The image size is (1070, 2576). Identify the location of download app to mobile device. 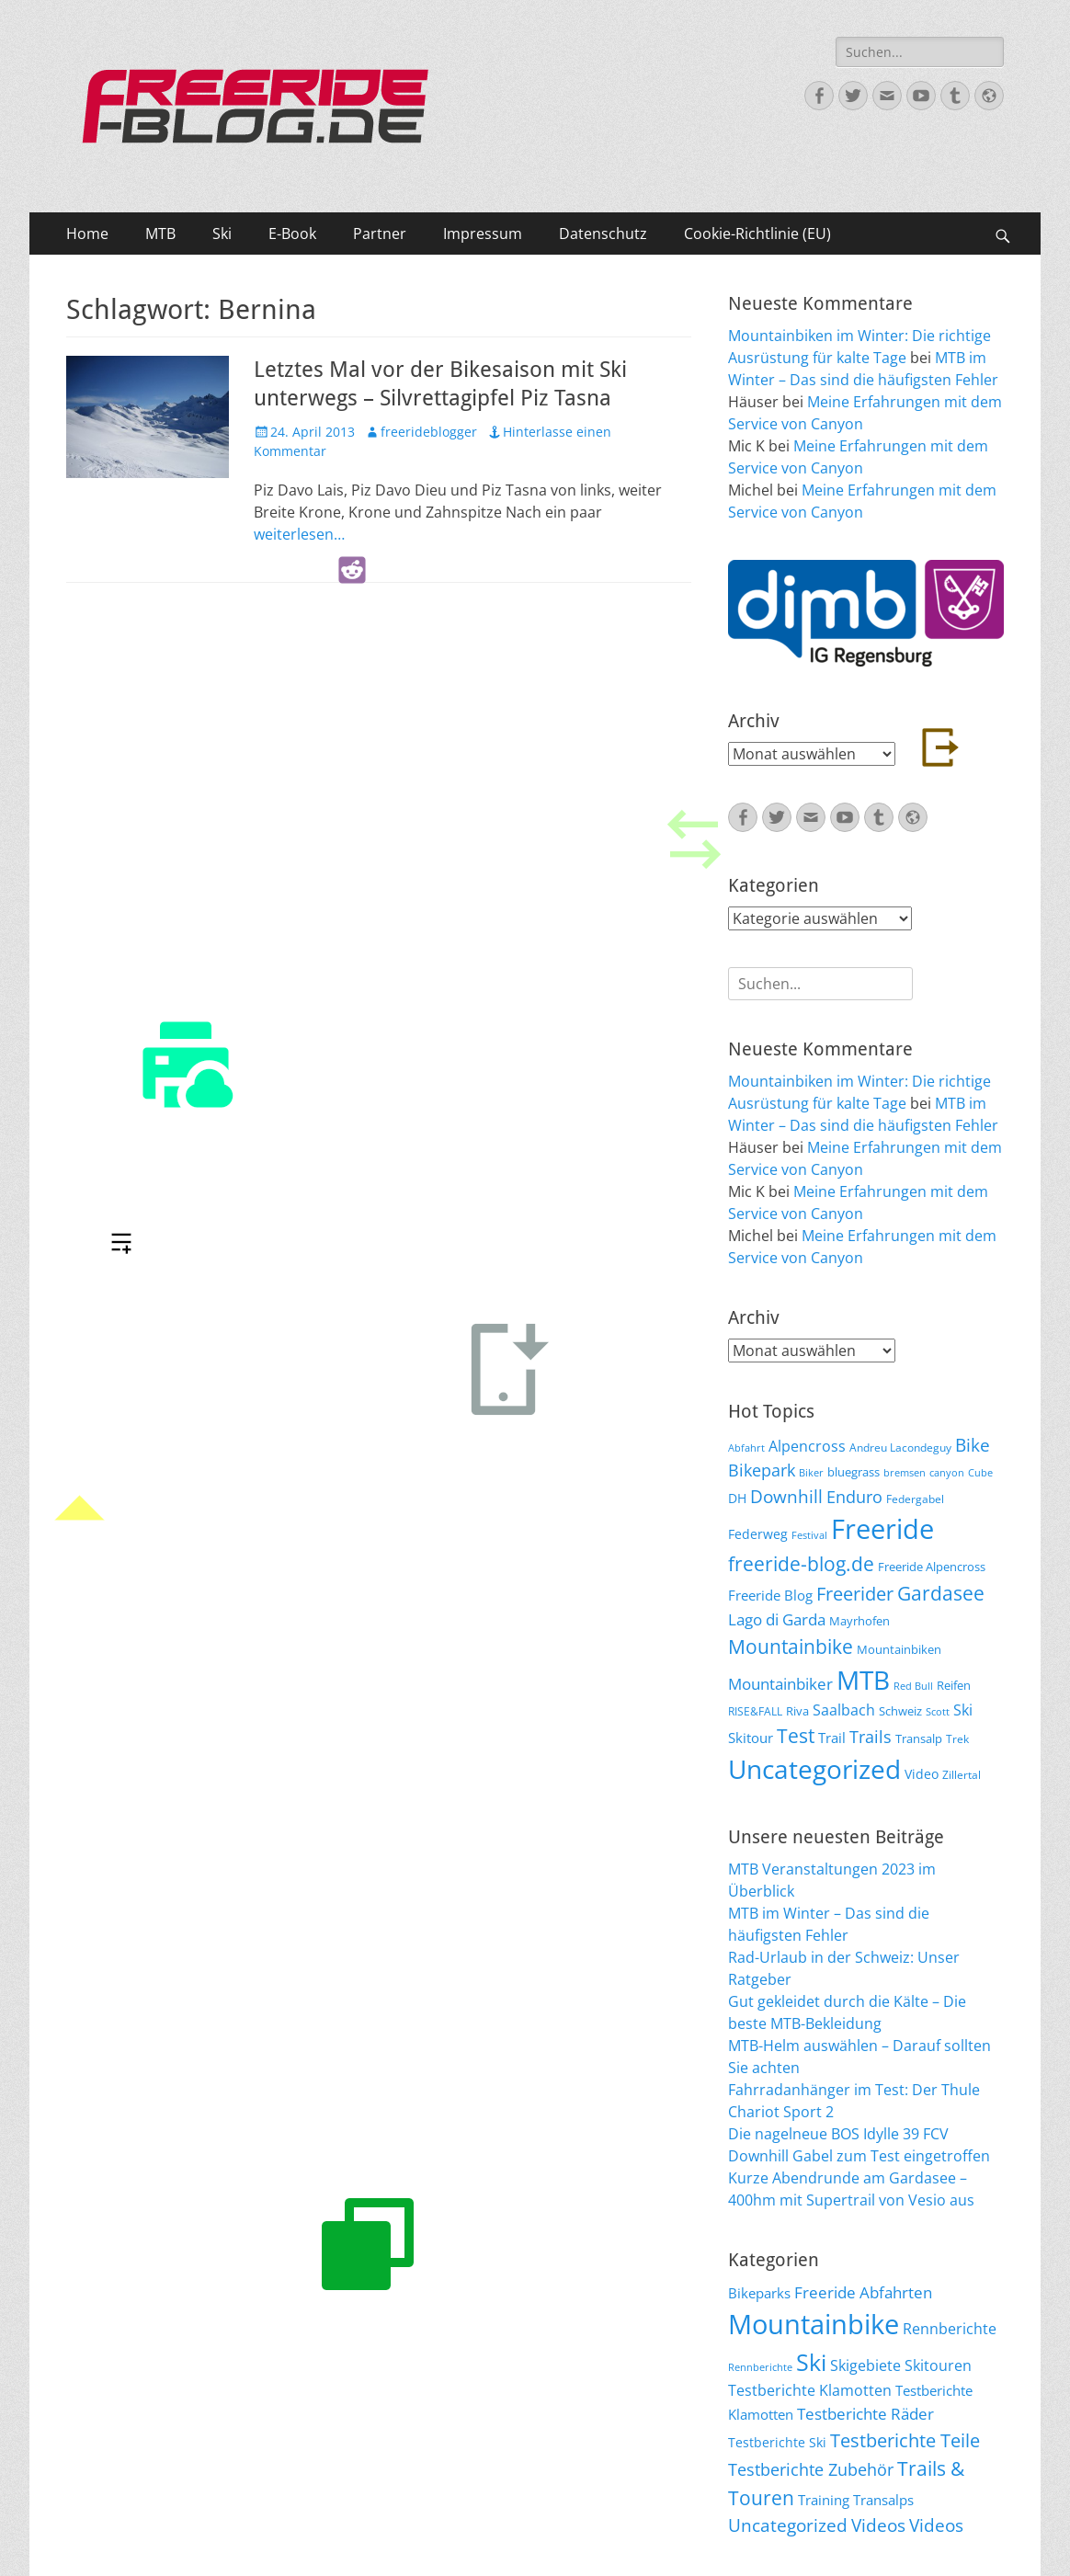
(503, 1369).